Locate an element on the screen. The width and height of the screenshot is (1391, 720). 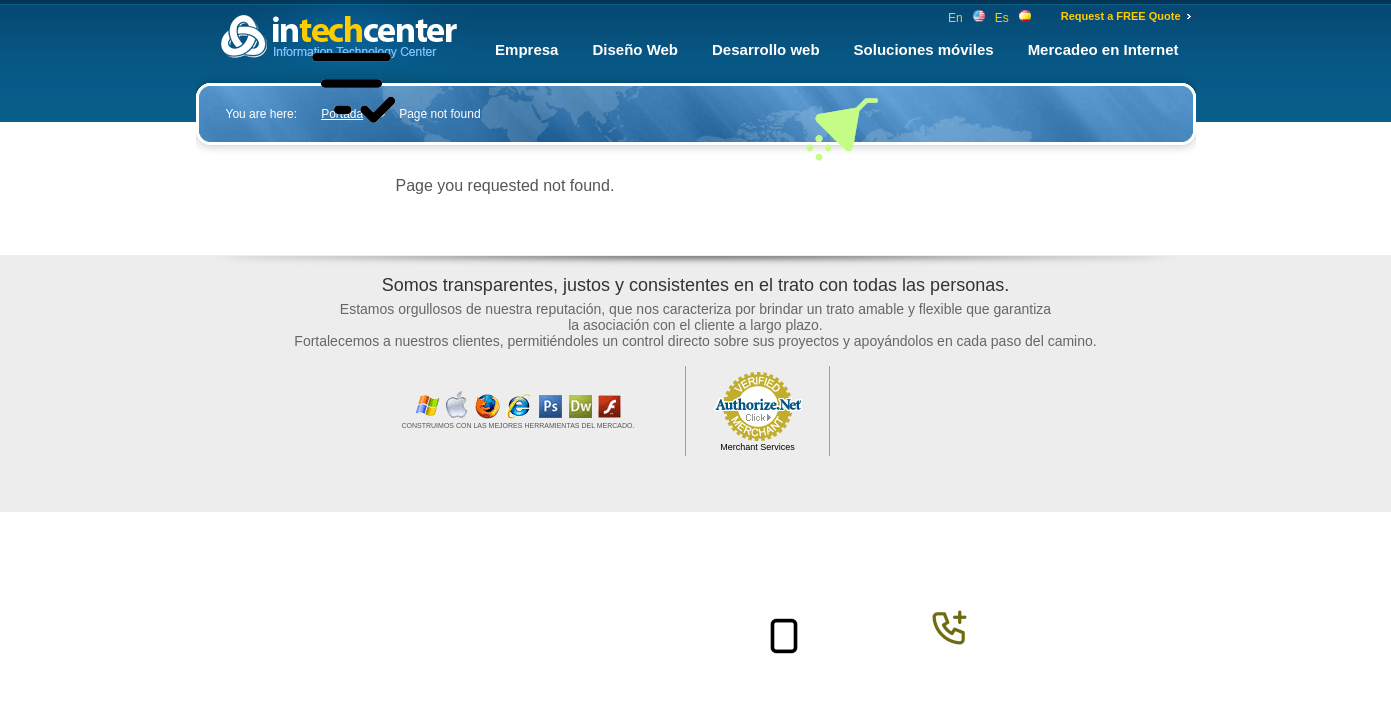
filter or sort content is located at coordinates (841, 126).